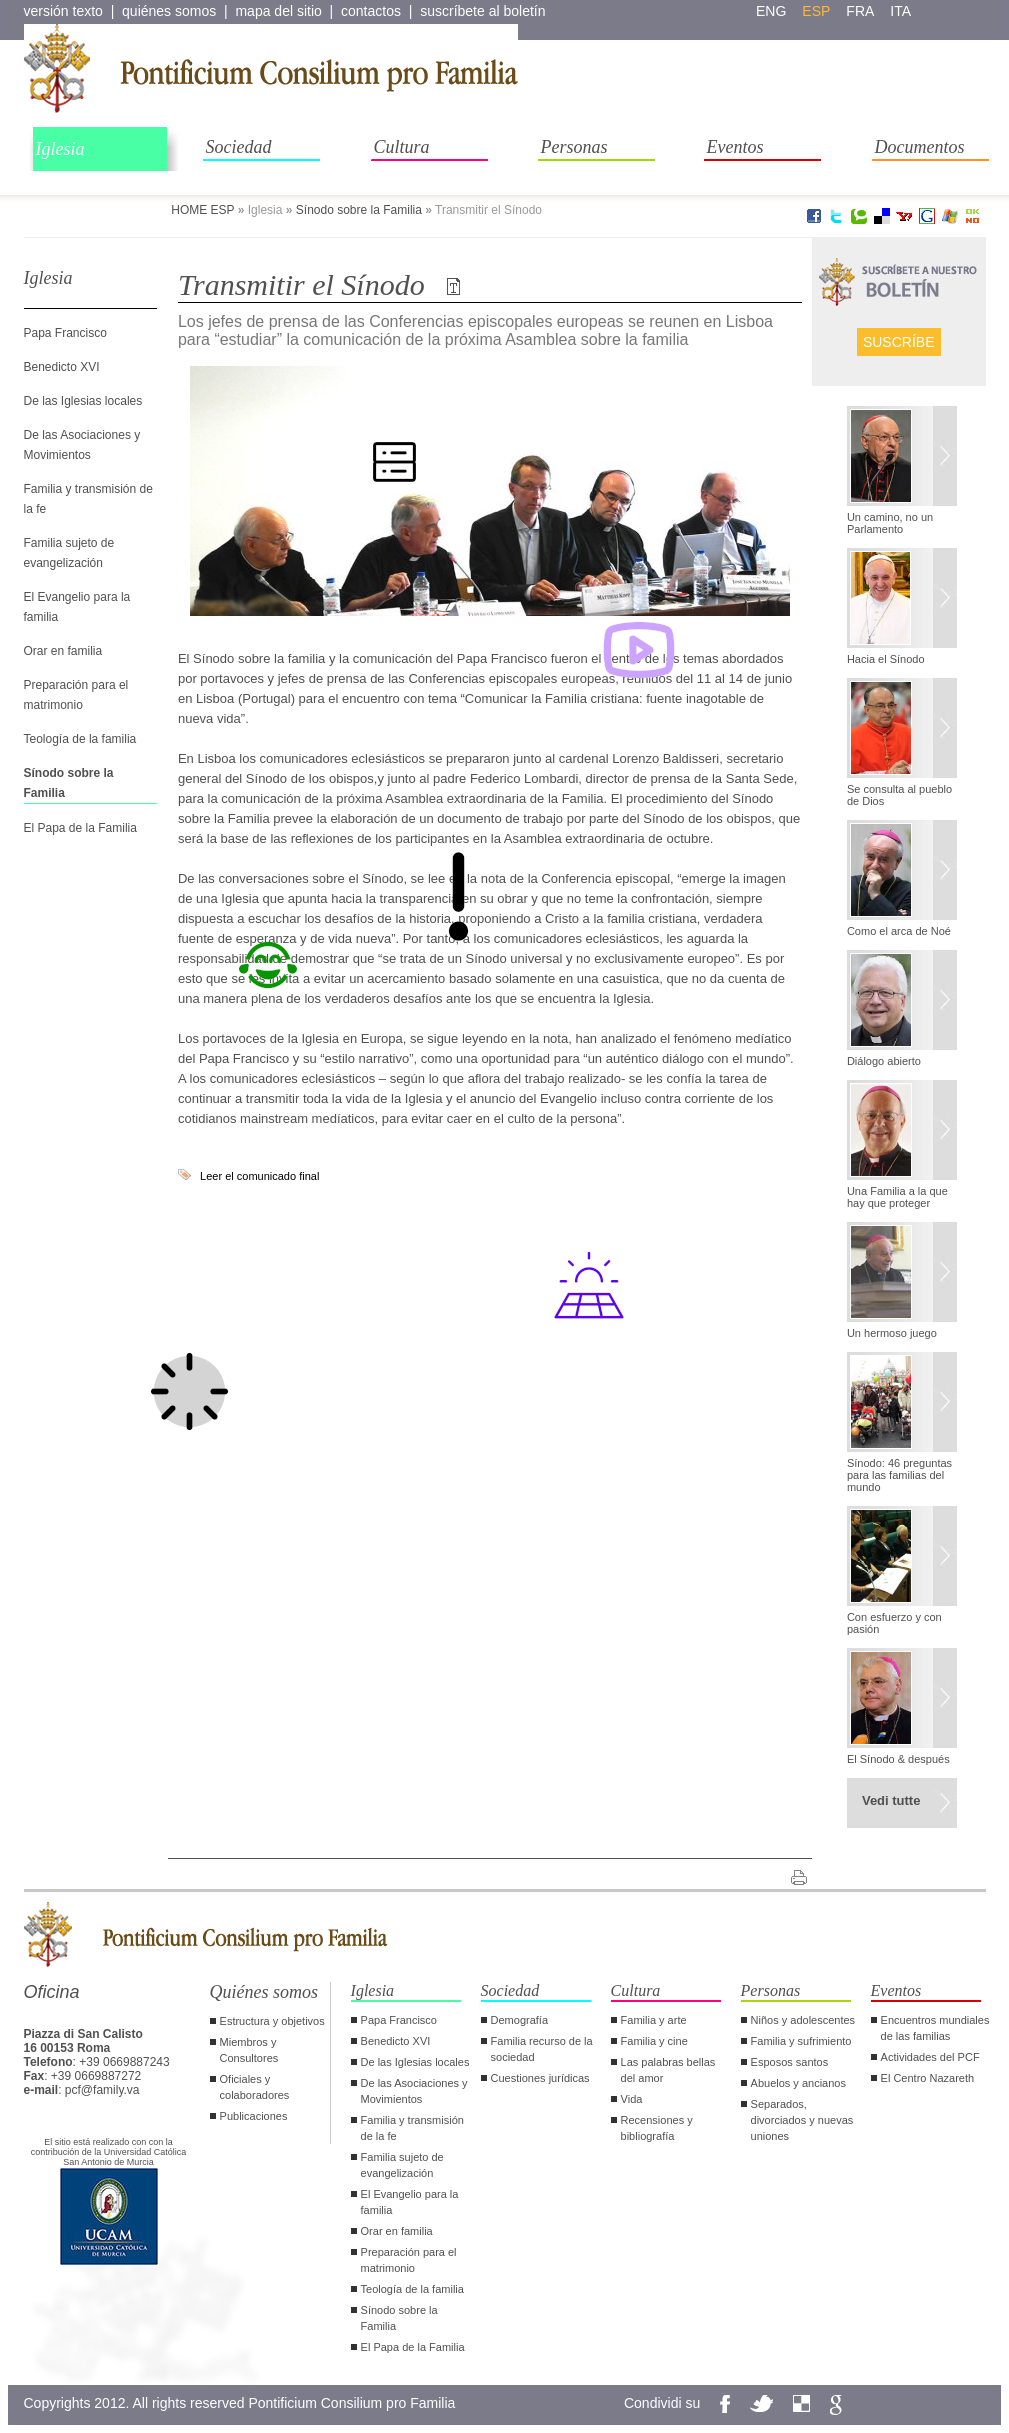  I want to click on indicates content is loading, so click(189, 1391).